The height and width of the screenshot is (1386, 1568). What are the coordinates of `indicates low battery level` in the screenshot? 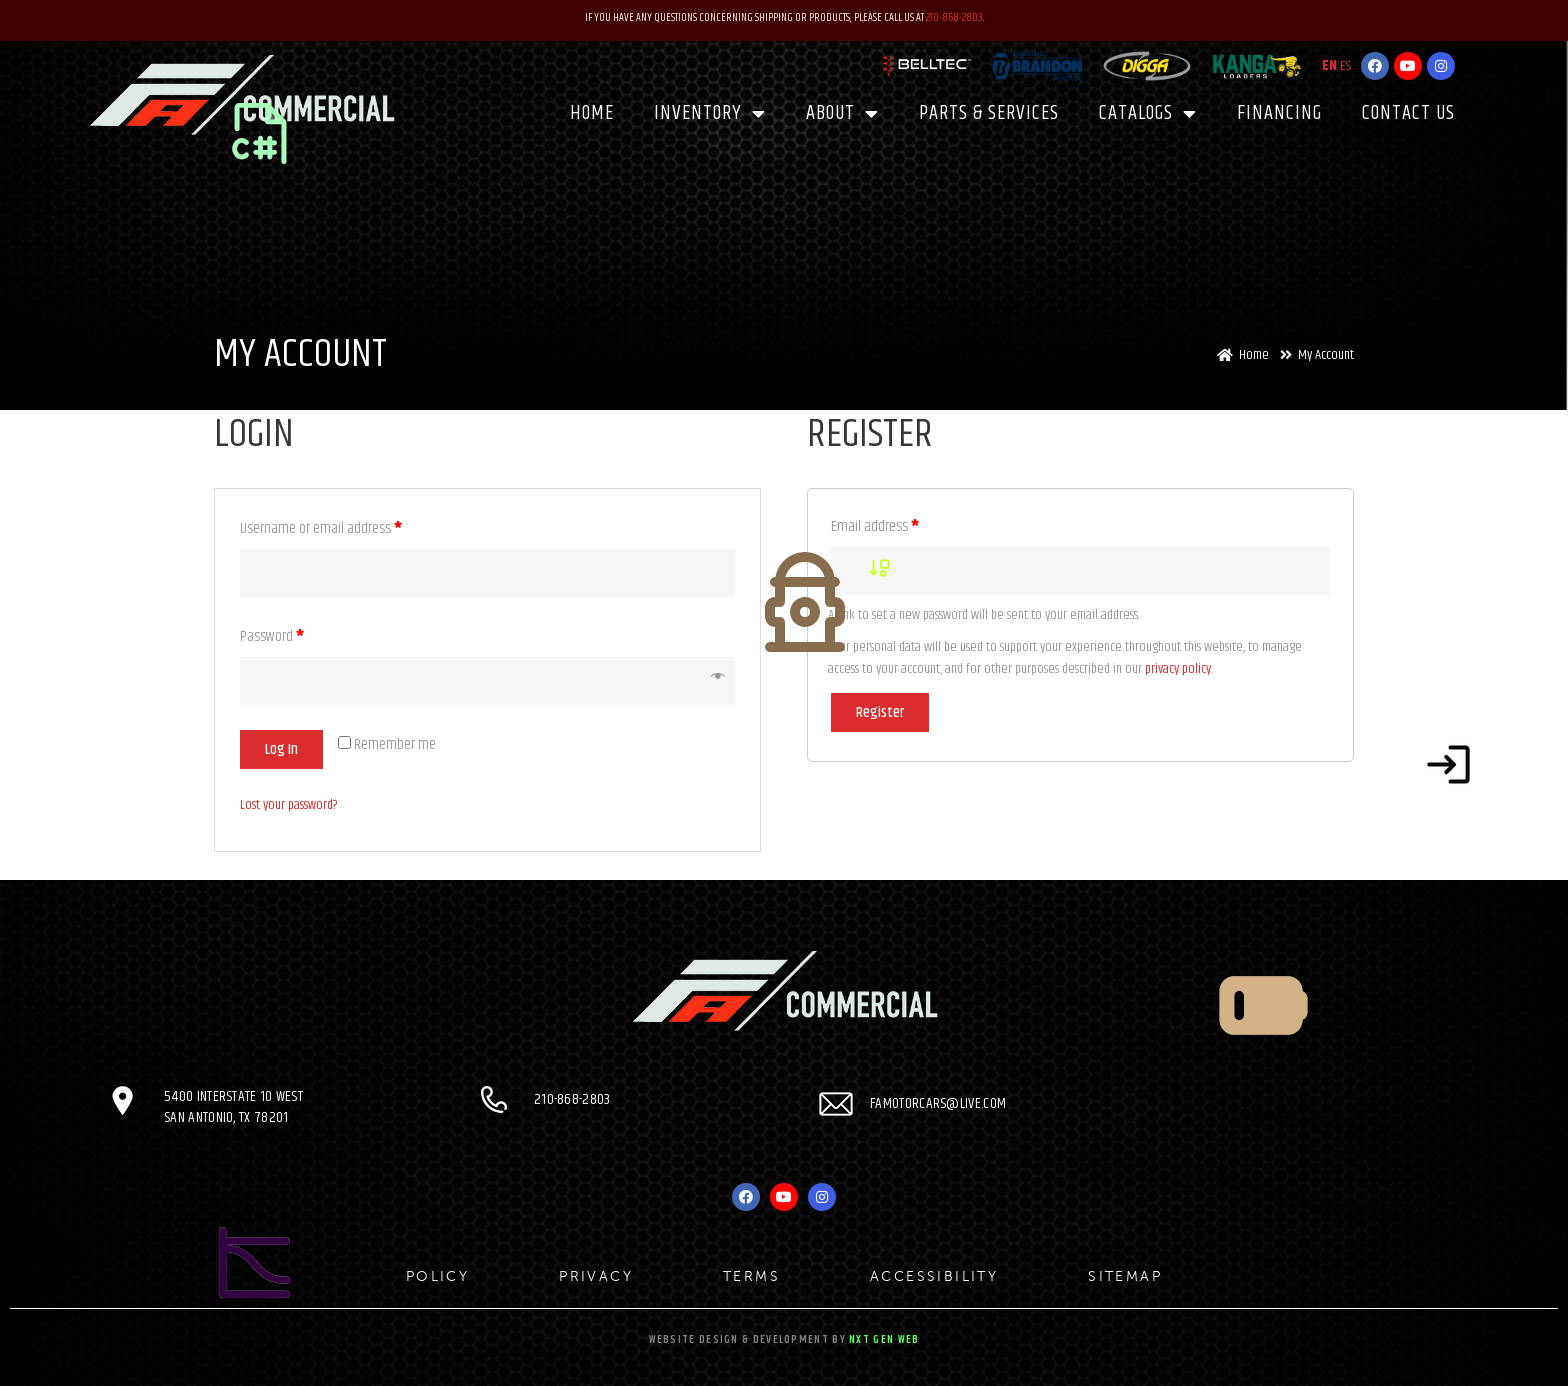 It's located at (1263, 1005).